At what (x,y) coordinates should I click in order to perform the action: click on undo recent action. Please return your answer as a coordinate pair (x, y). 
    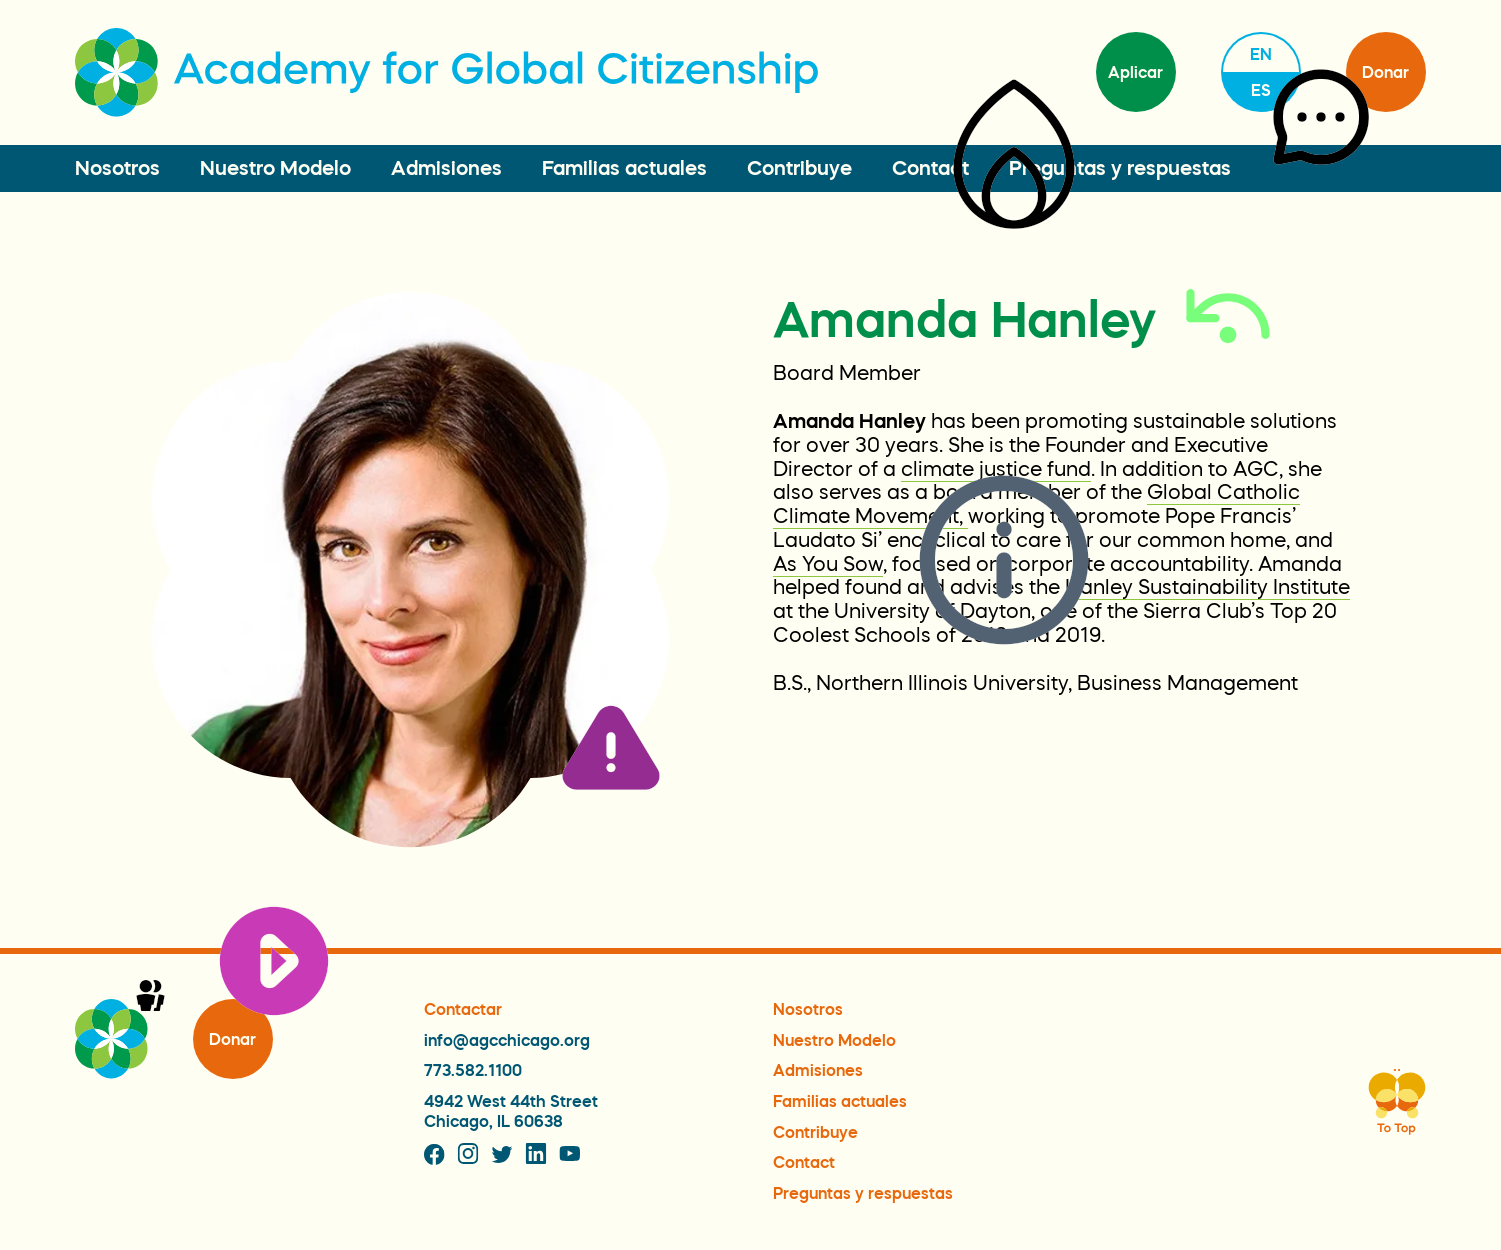
    Looking at the image, I should click on (1228, 314).